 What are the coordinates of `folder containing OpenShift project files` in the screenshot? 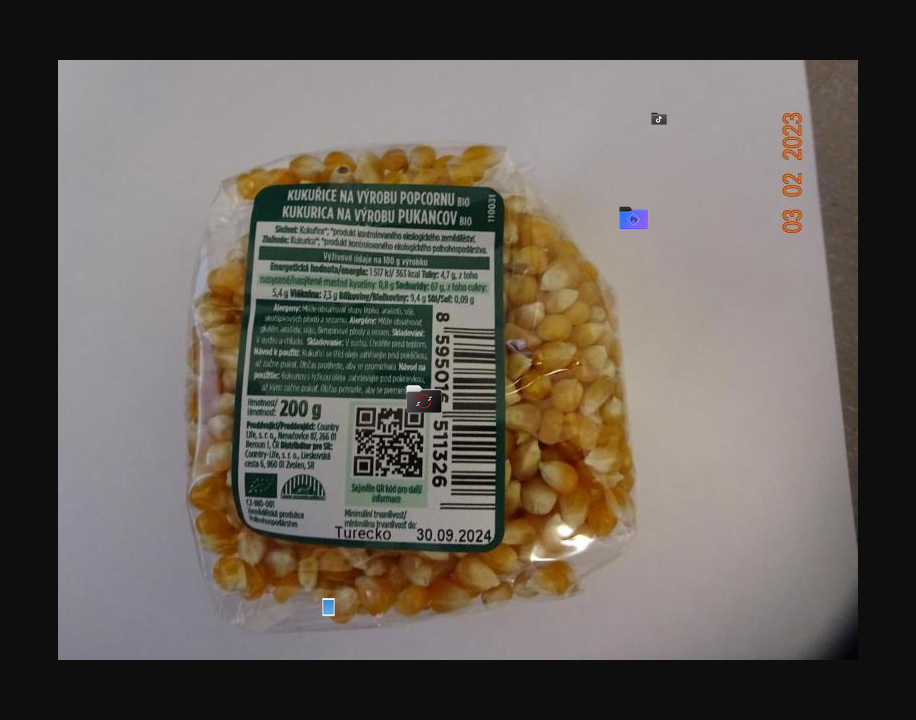 It's located at (424, 400).